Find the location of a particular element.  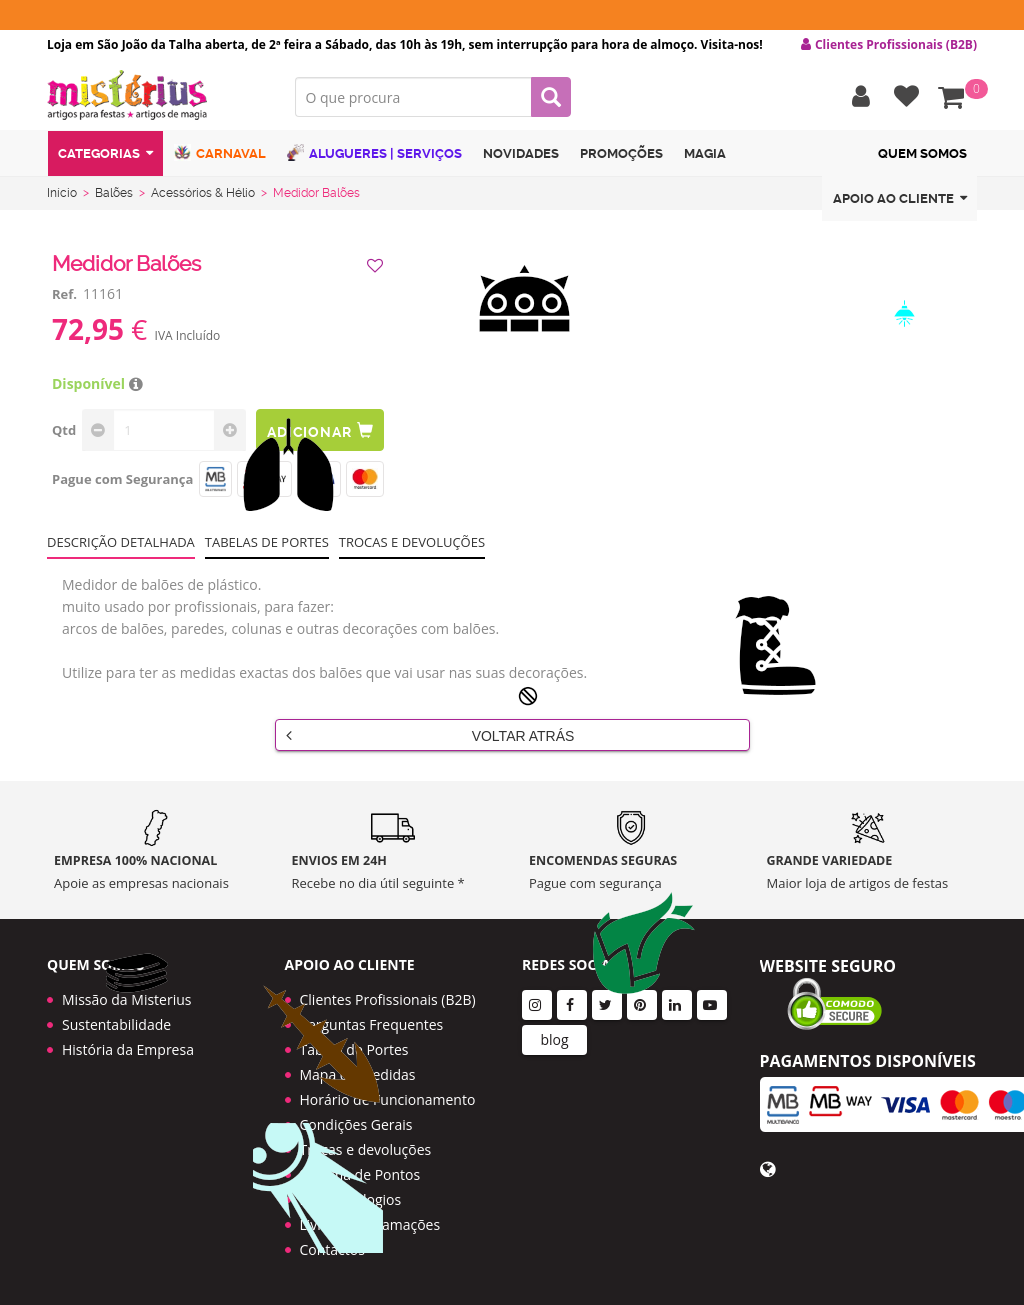

toggle ceiling light on/off is located at coordinates (904, 313).